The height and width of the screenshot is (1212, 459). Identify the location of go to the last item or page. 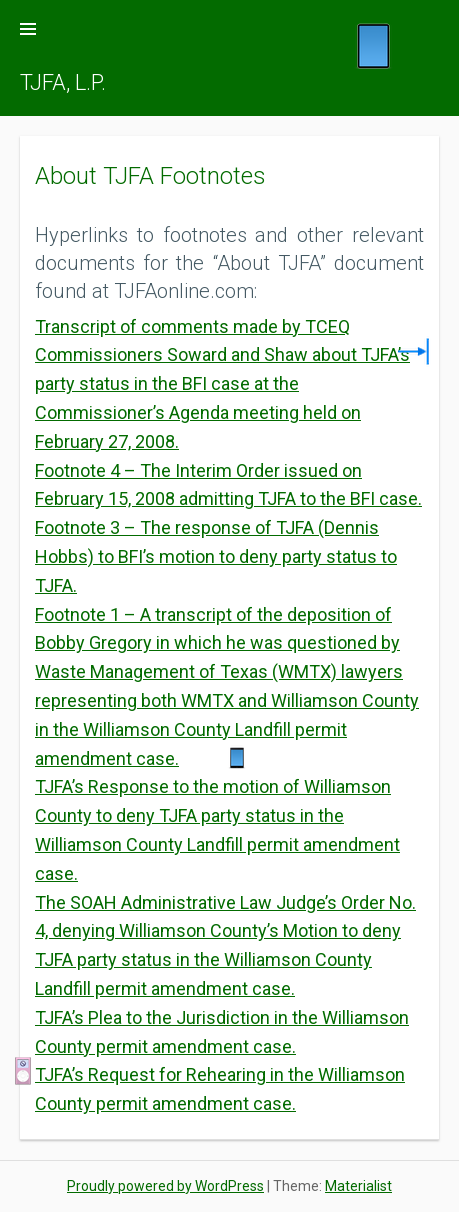
(413, 351).